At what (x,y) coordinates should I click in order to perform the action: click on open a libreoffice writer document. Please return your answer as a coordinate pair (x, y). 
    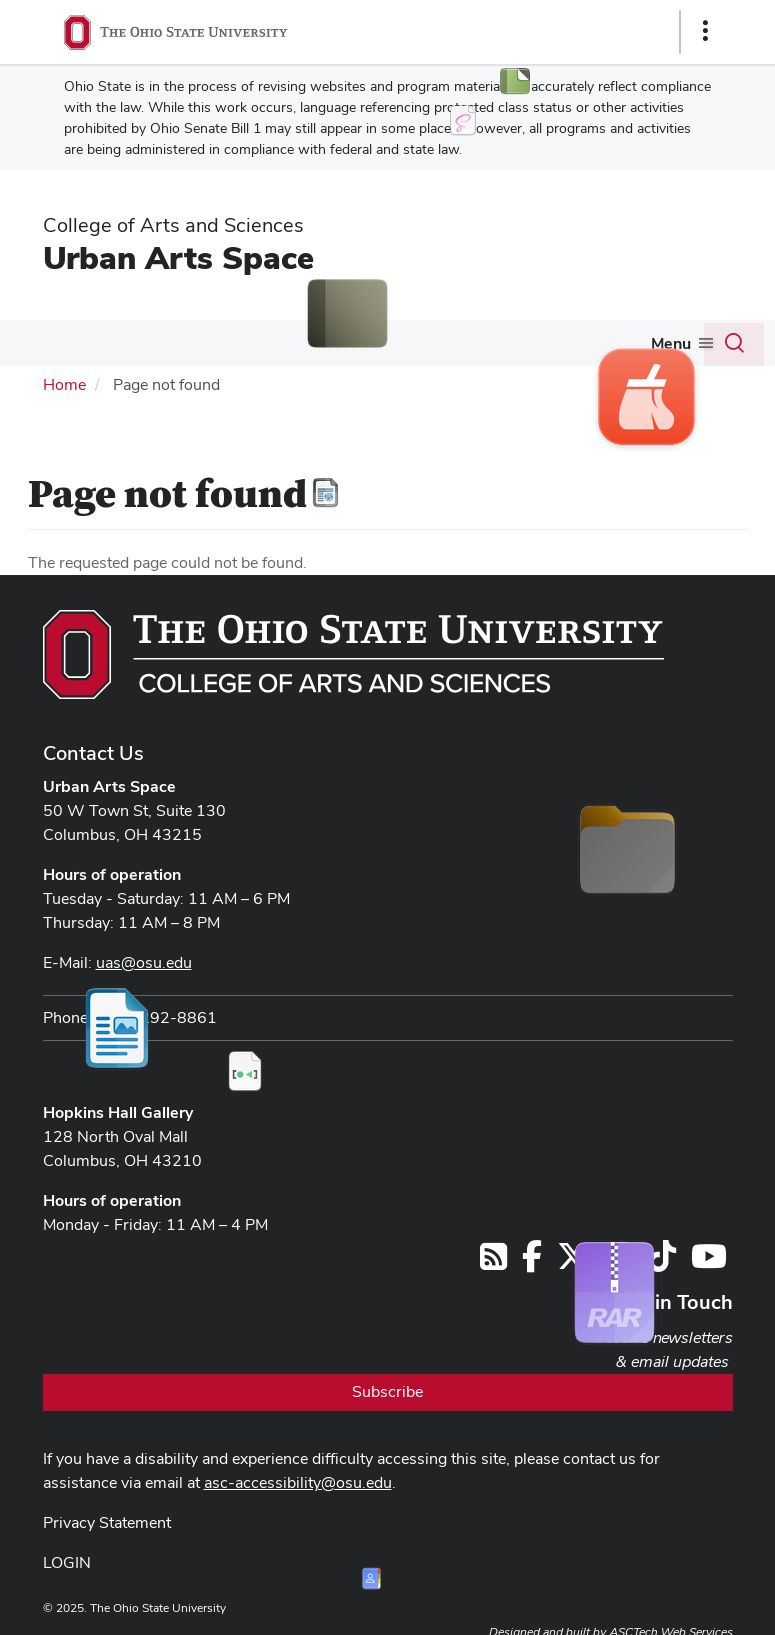
    Looking at the image, I should click on (117, 1028).